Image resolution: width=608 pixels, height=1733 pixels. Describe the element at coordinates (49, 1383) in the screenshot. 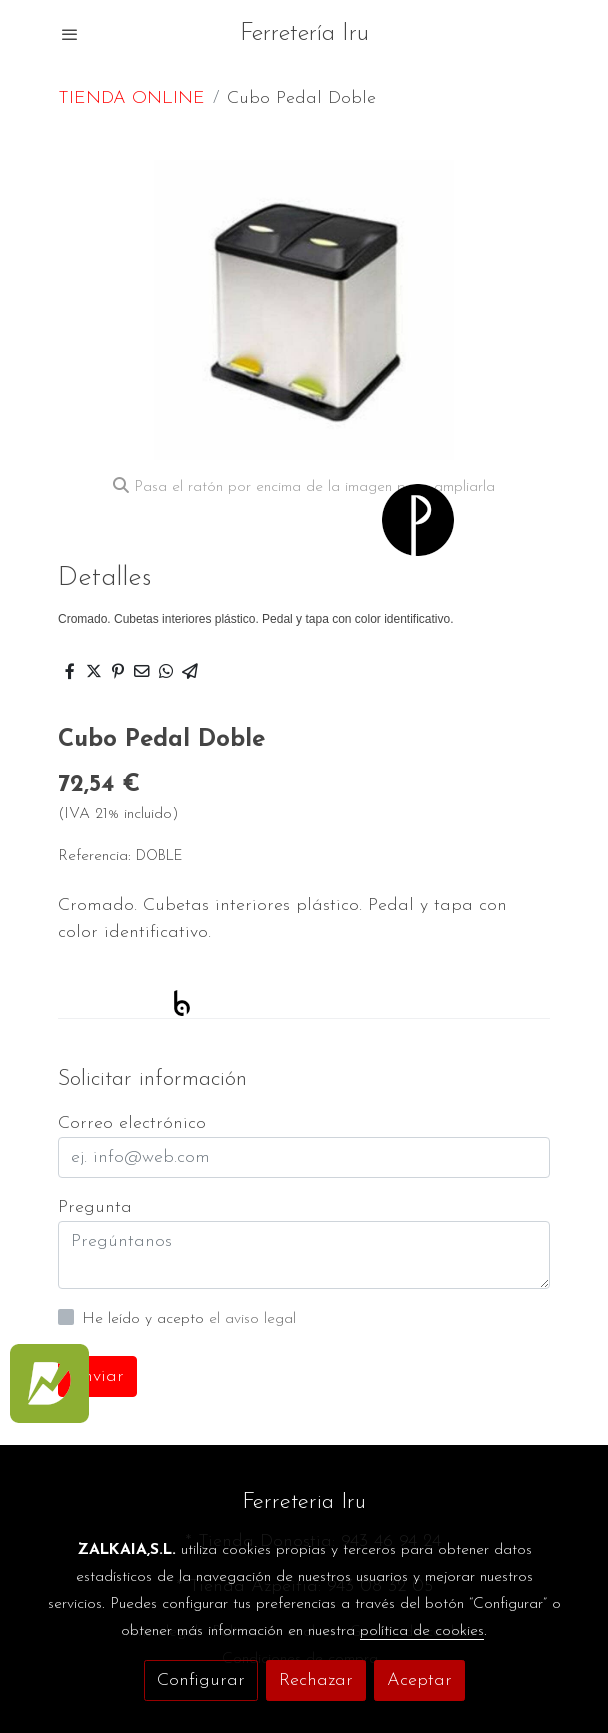

I see `open the Dunzo delivery app` at that location.